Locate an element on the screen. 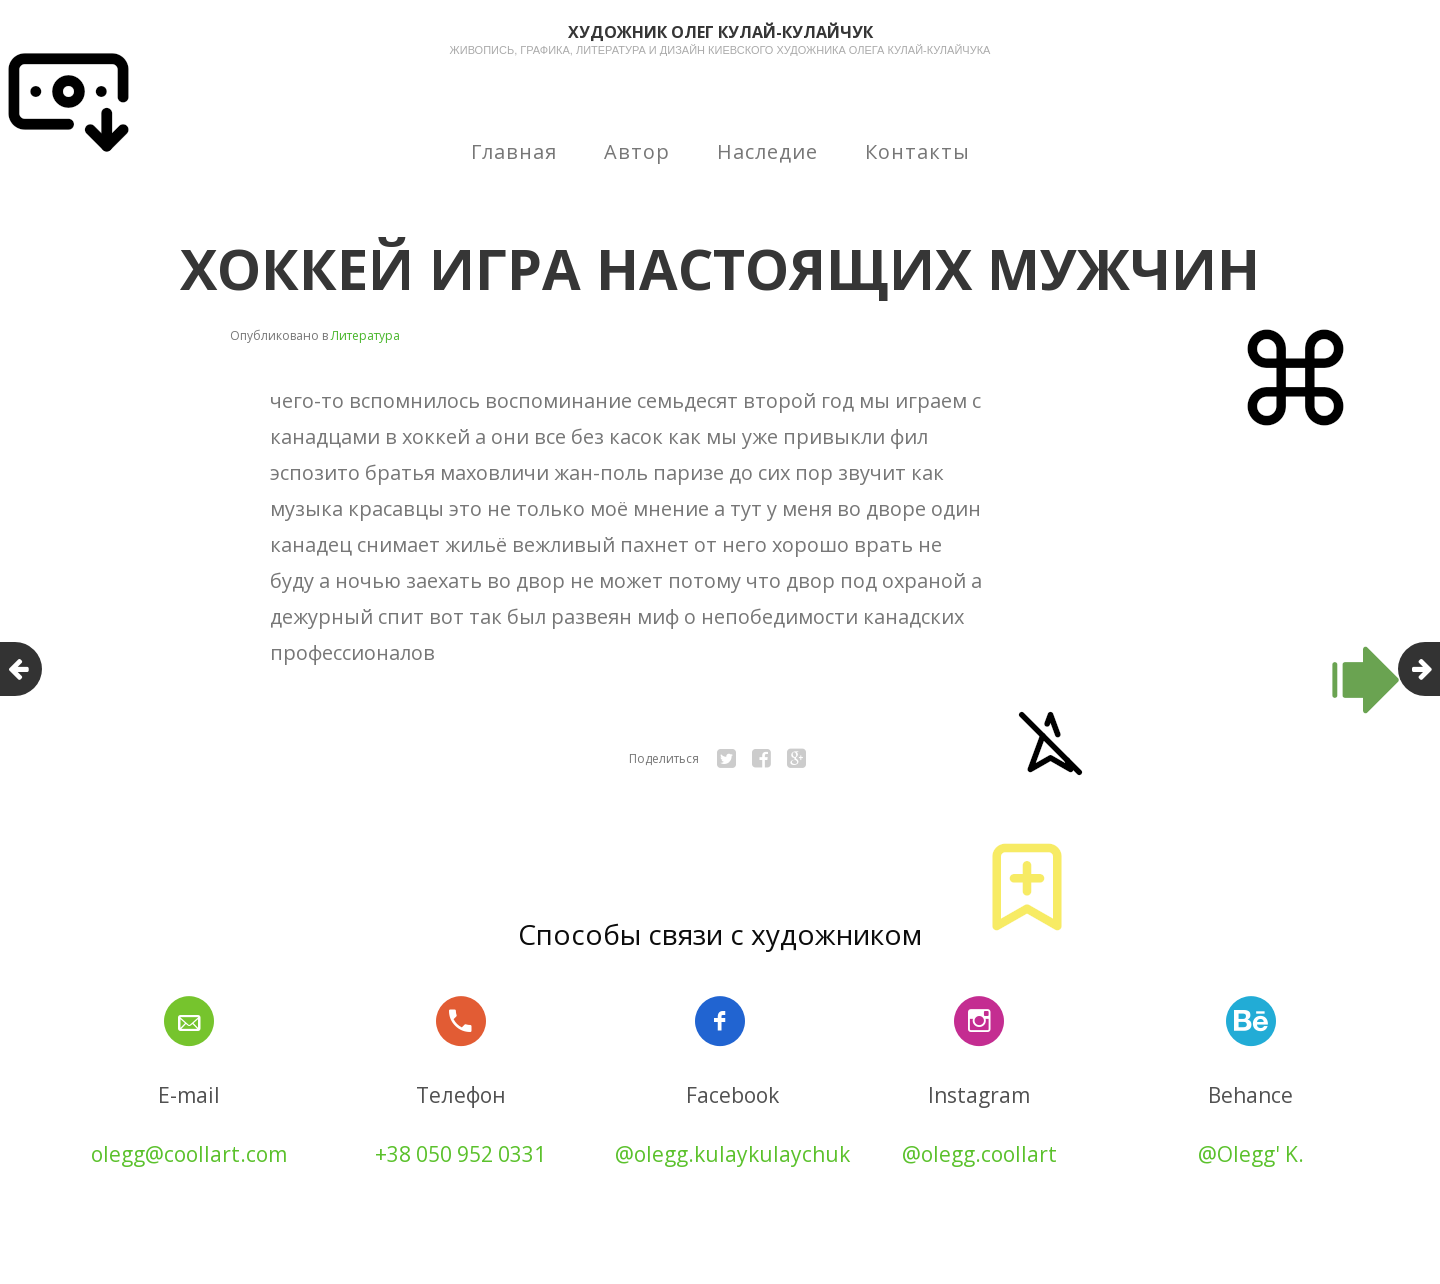 The width and height of the screenshot is (1440, 1284). receive a payment or deposit is located at coordinates (68, 91).